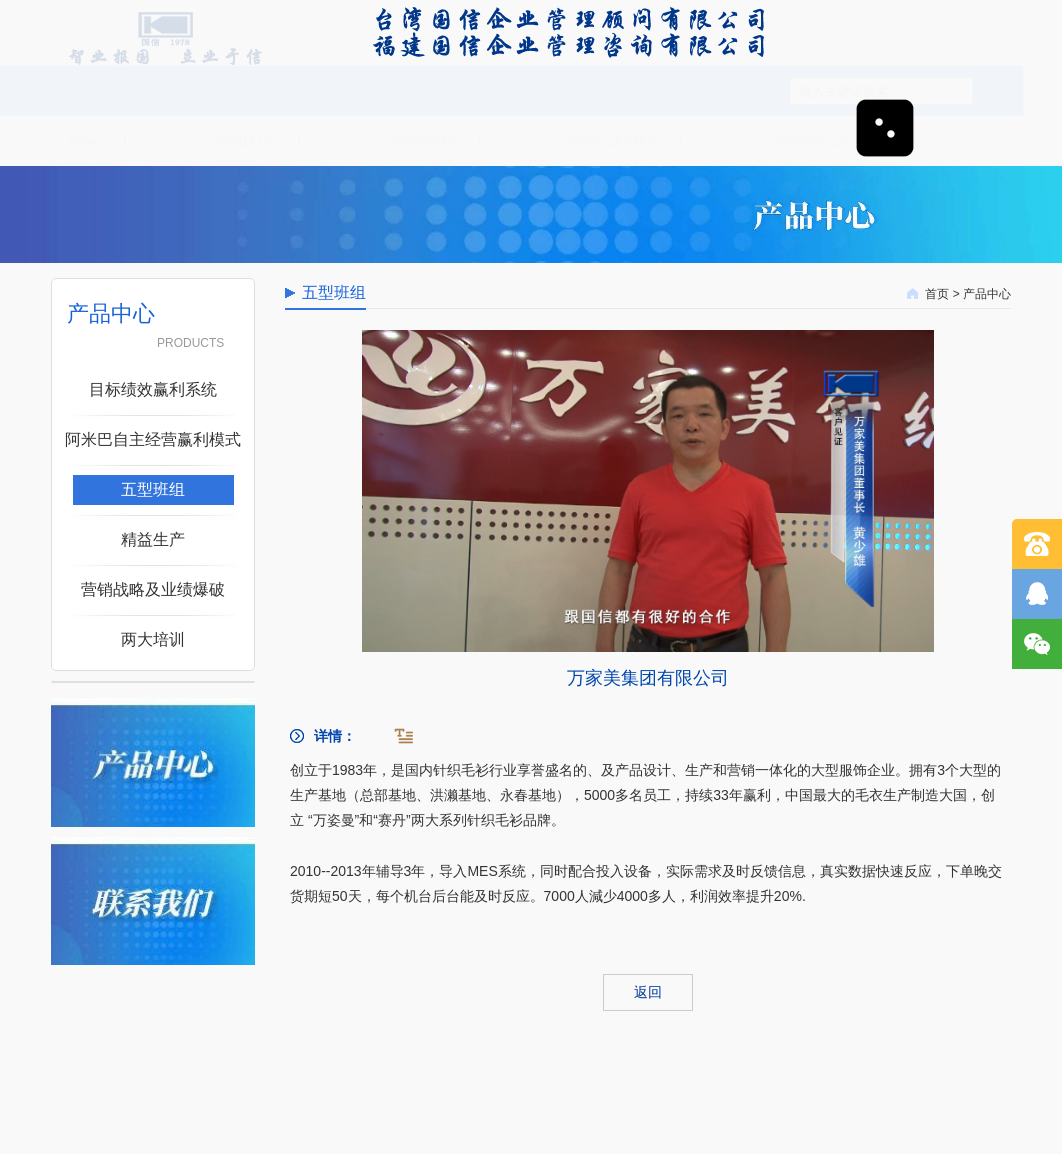 Image resolution: width=1062 pixels, height=1154 pixels. What do you see at coordinates (403, 735) in the screenshot?
I see `view article in new york times format` at bounding box center [403, 735].